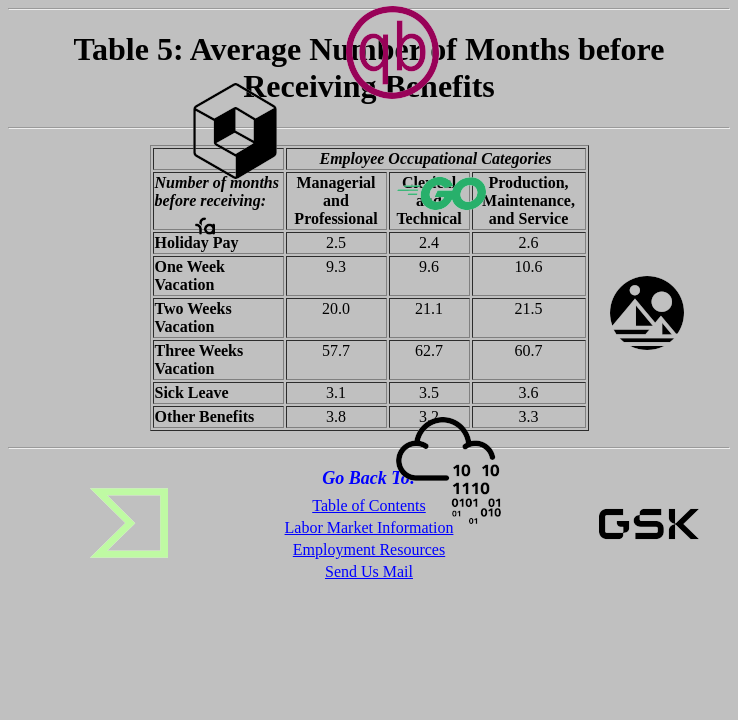 The image size is (738, 720). Describe the element at coordinates (448, 470) in the screenshot. I see `visit tryhackme cybersecurity learning platform` at that location.